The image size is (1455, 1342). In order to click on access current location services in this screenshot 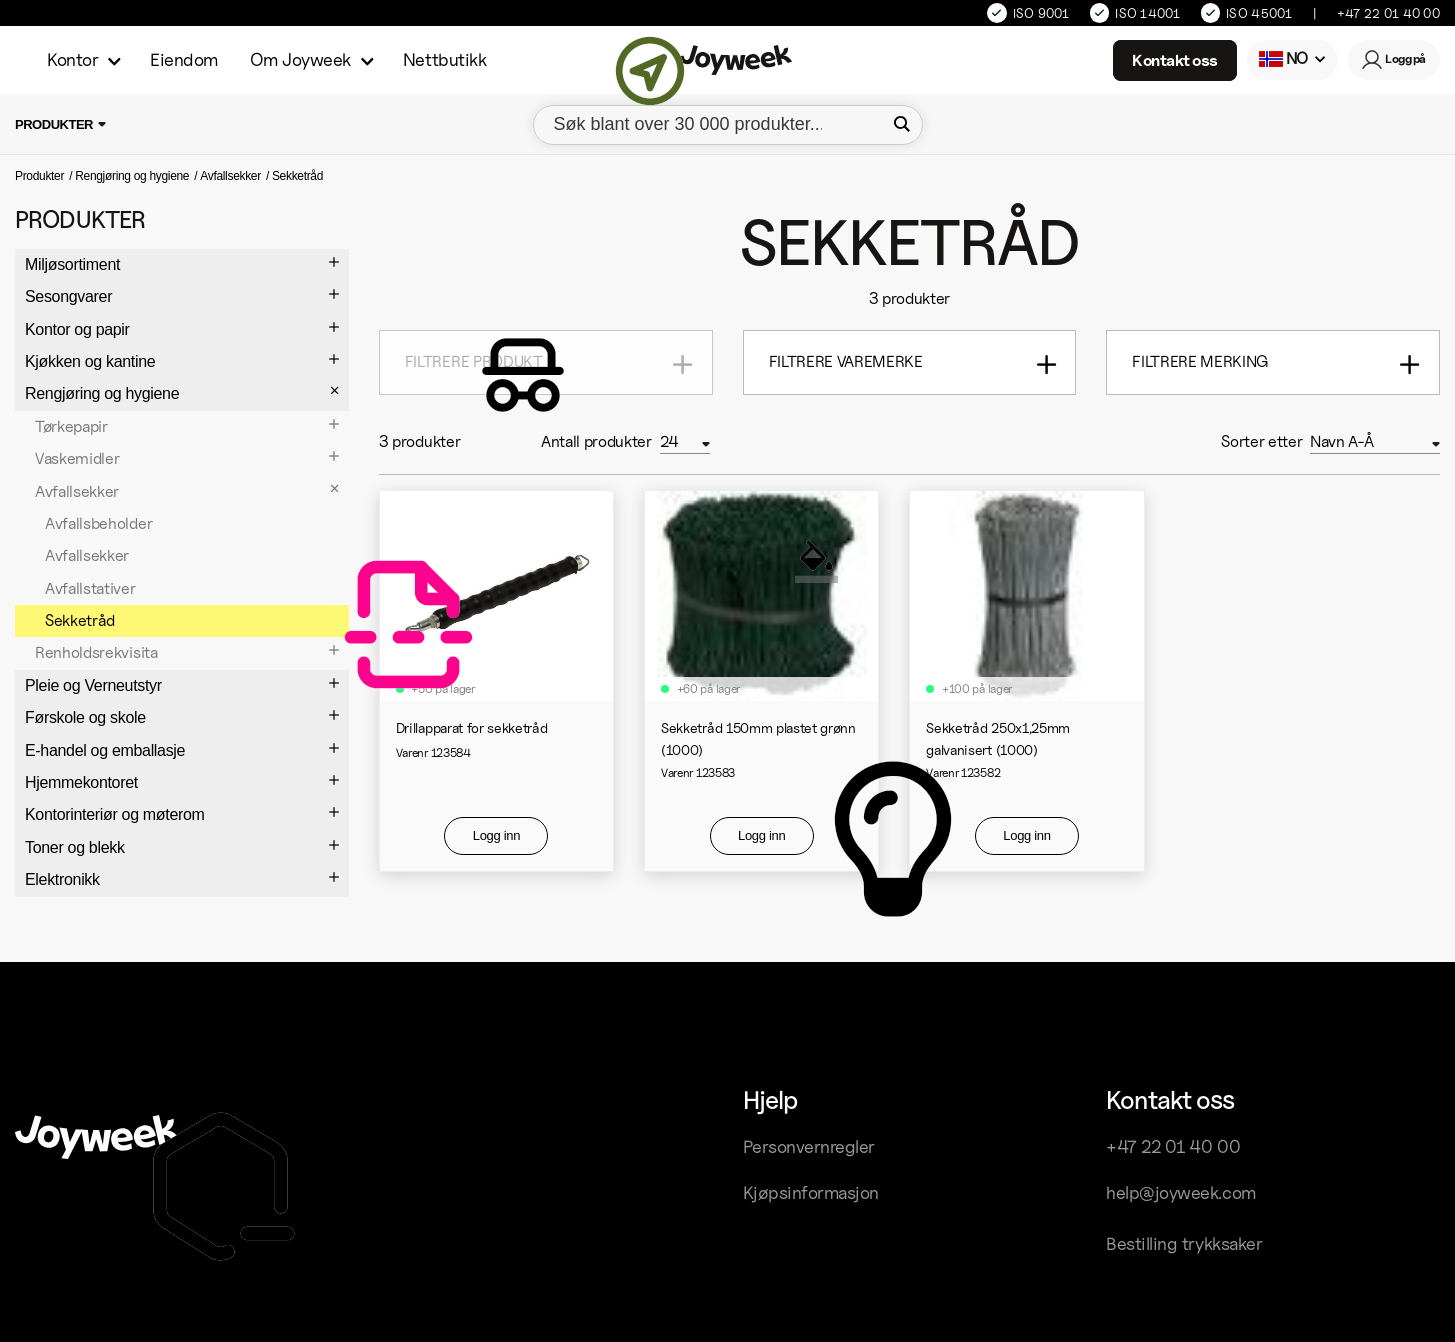, I will do `click(650, 71)`.